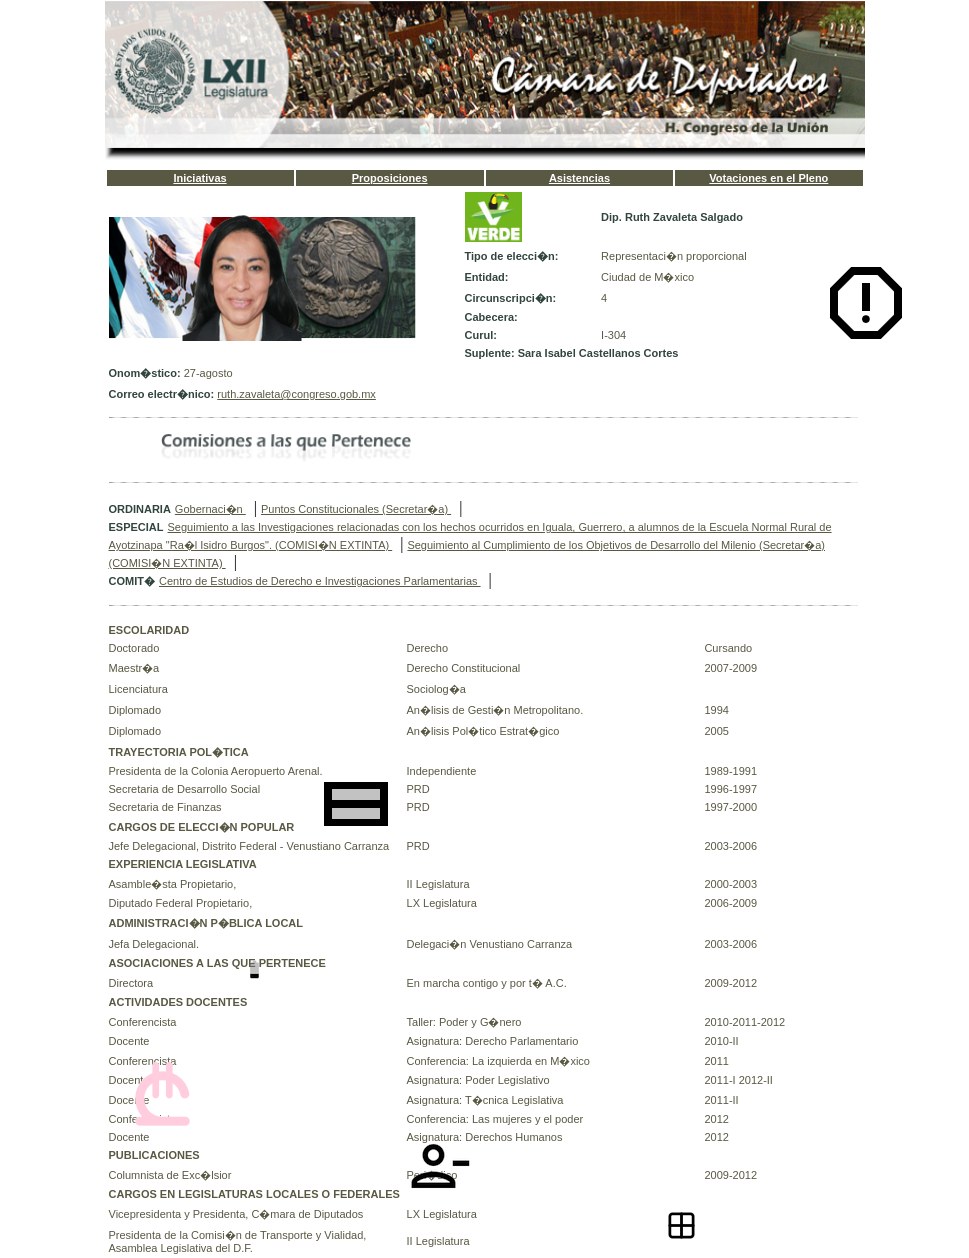 The height and width of the screenshot is (1258, 969). I want to click on switch to stream or list view, so click(354, 804).